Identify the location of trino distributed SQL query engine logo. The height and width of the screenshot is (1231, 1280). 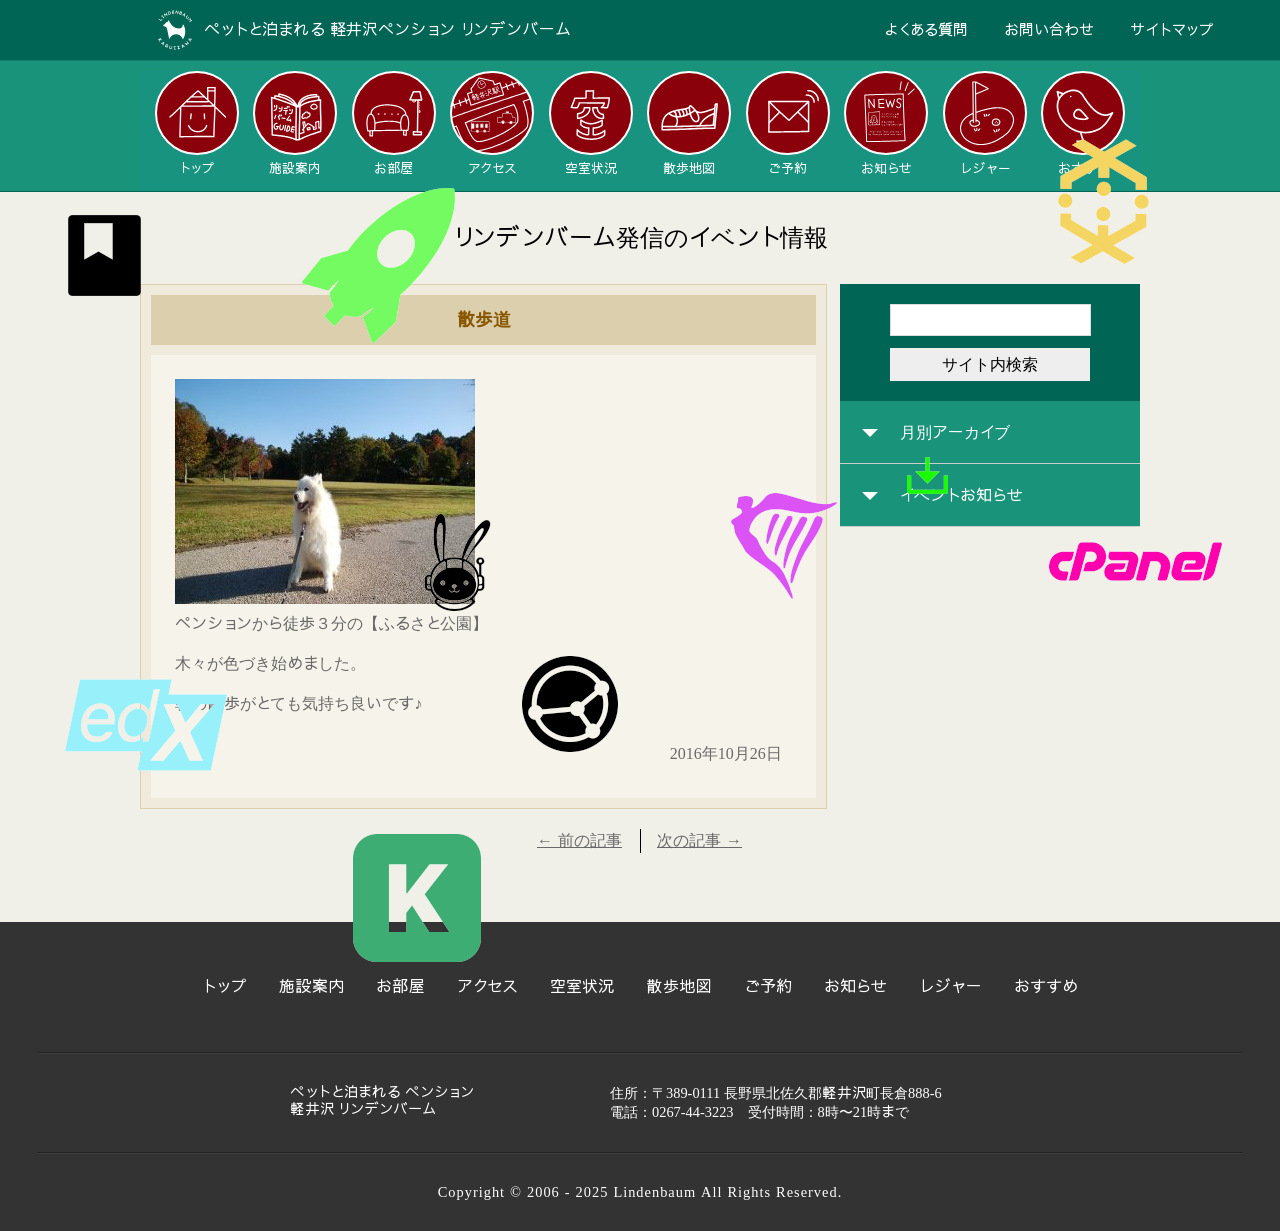
(457, 562).